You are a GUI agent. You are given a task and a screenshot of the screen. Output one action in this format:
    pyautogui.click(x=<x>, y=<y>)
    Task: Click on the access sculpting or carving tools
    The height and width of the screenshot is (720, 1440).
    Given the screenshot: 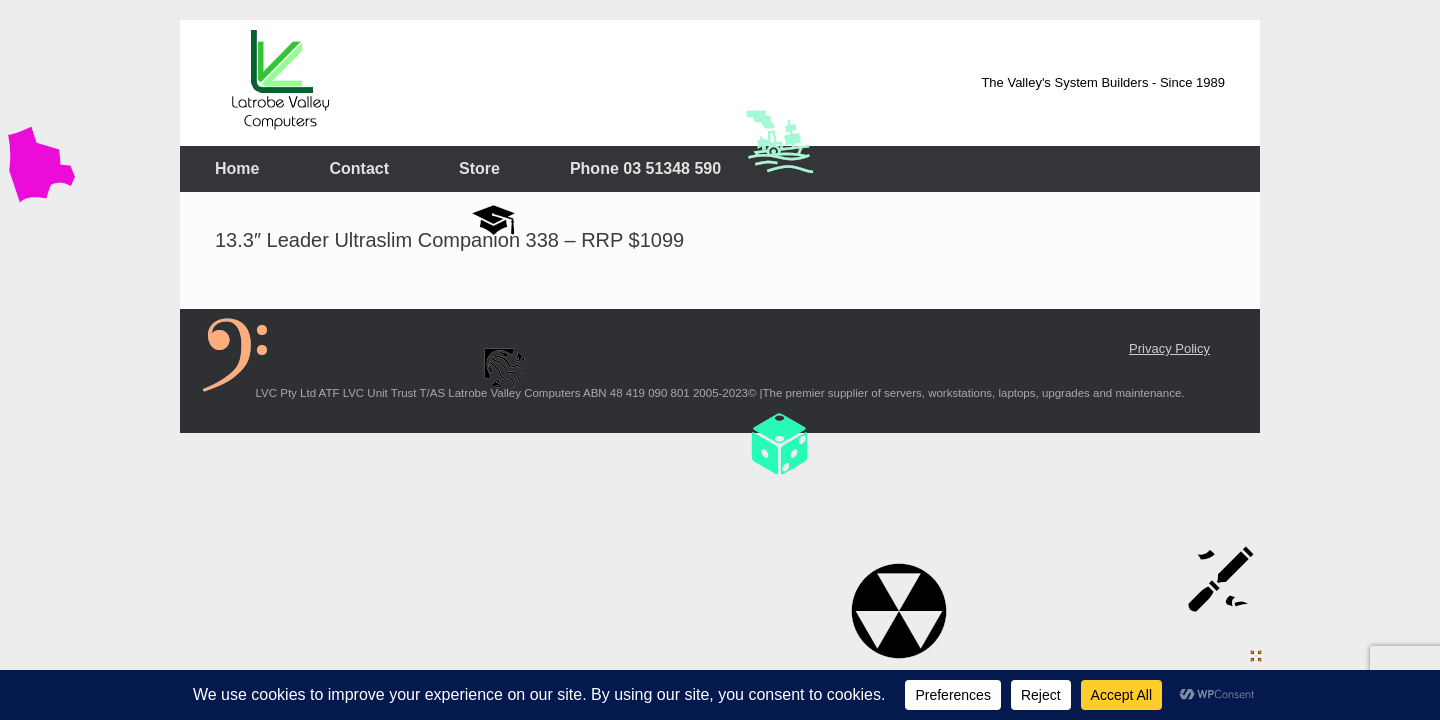 What is the action you would take?
    pyautogui.click(x=1221, y=578)
    